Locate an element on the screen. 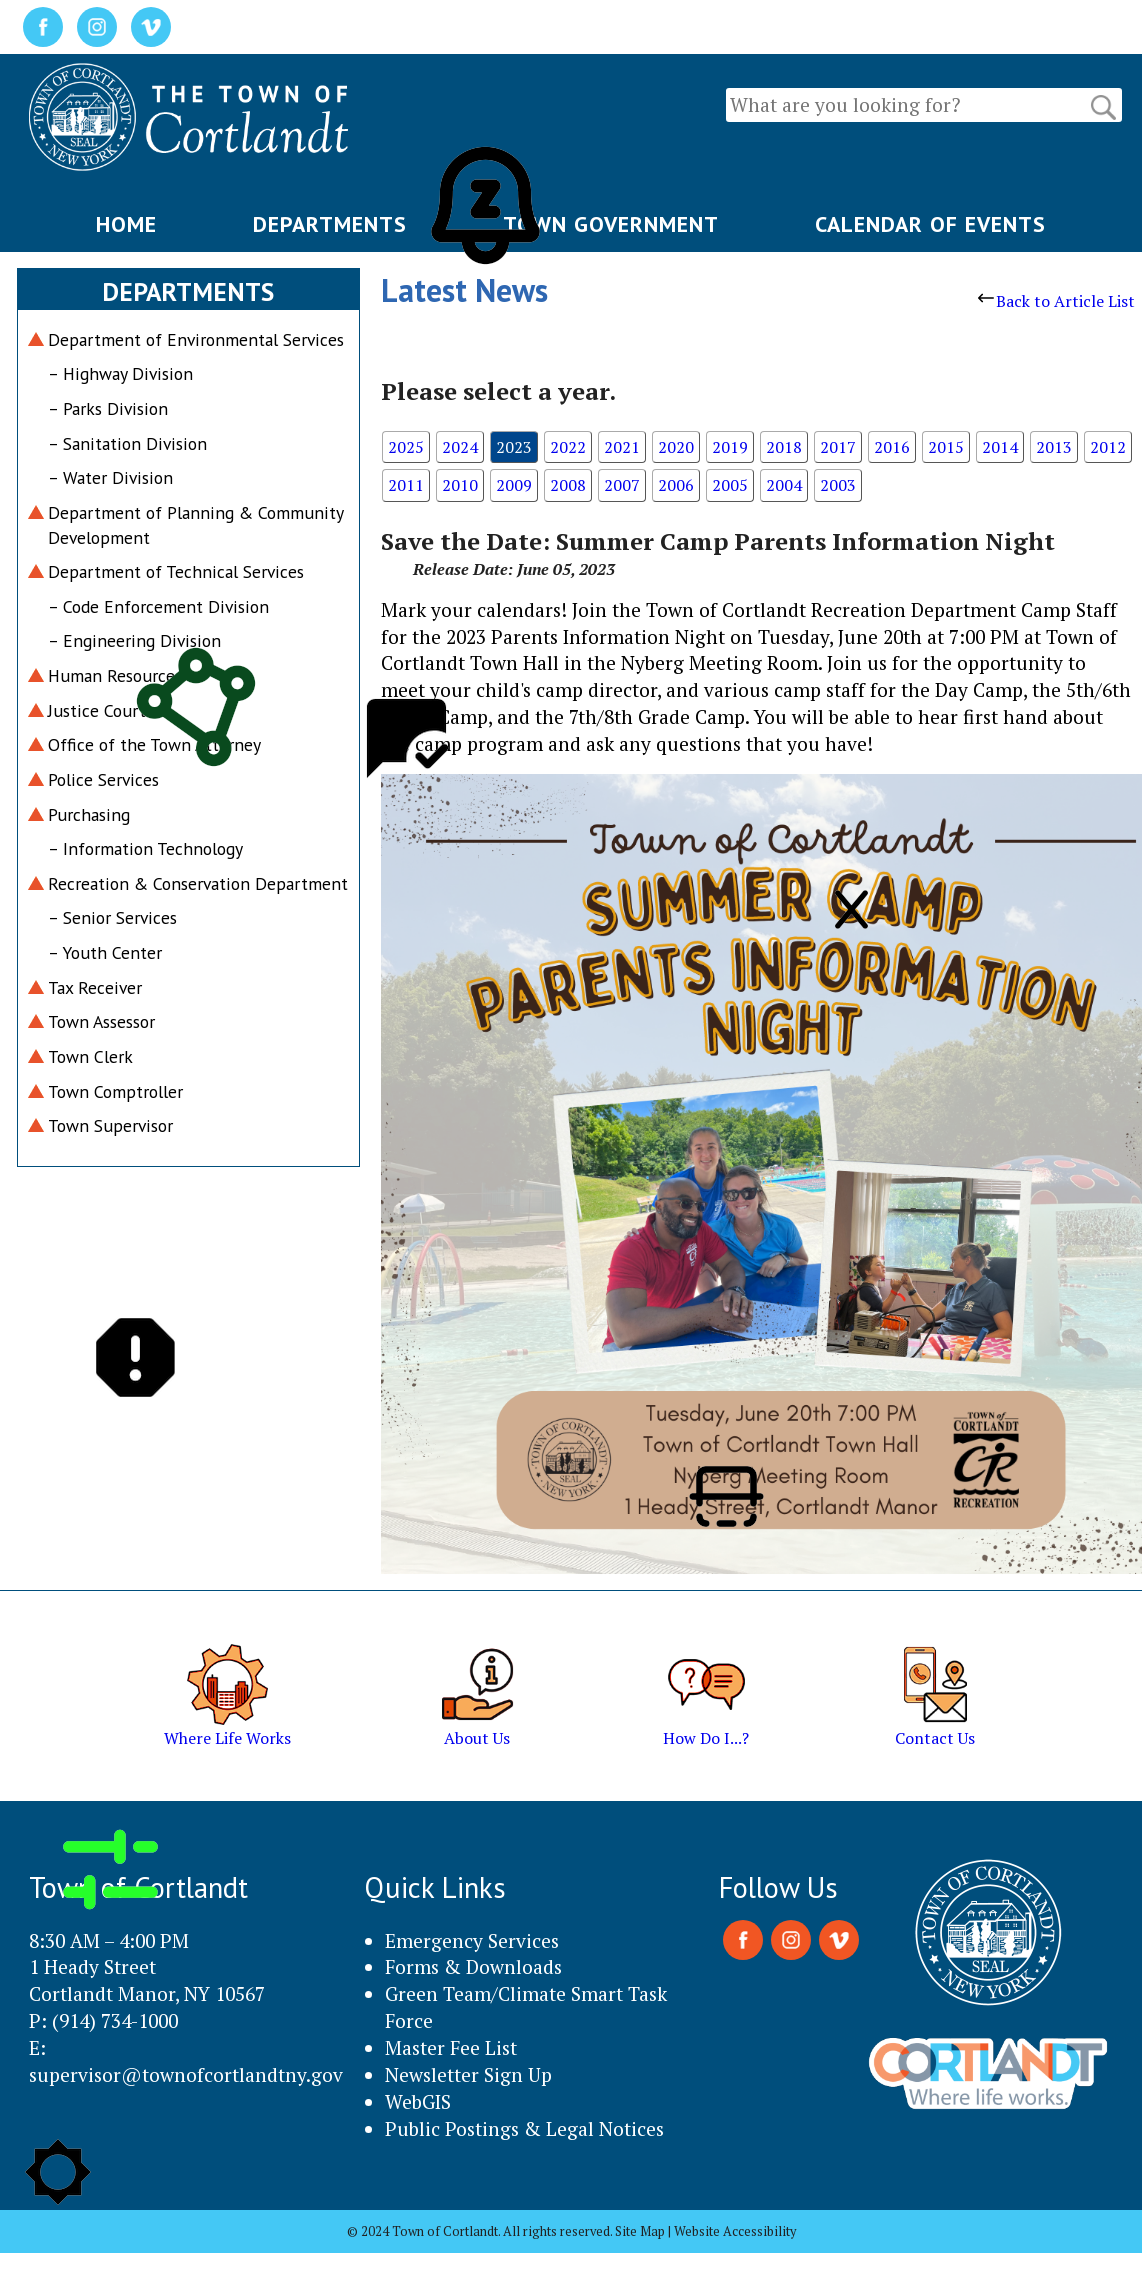  report a problem or issue is located at coordinates (135, 1357).